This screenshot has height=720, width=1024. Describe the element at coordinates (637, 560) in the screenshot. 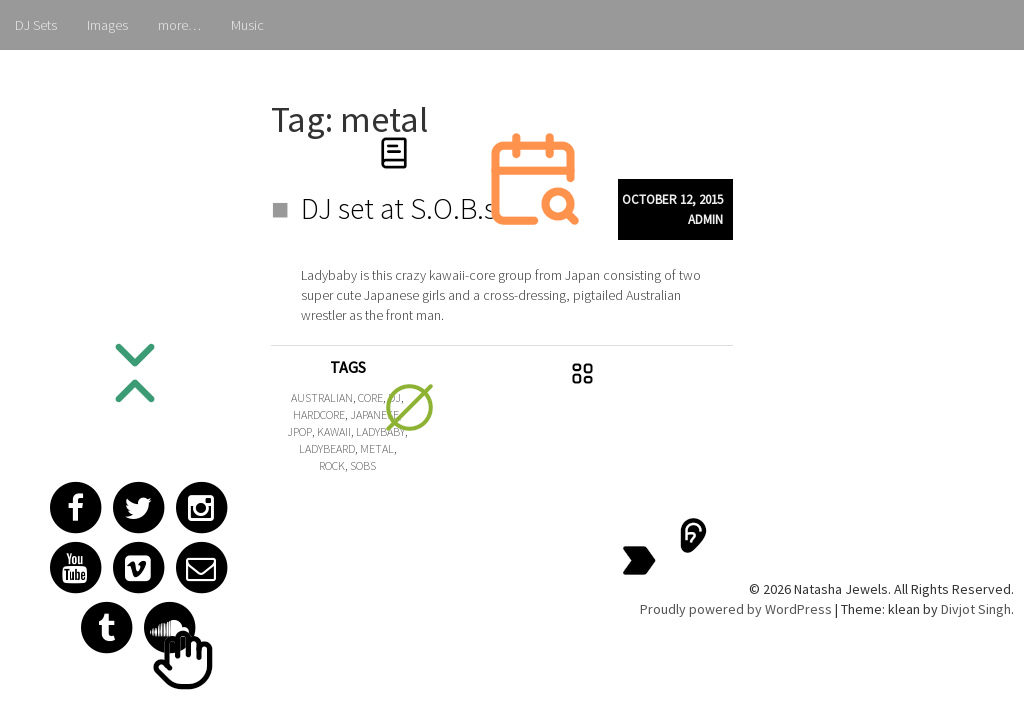

I see `mark a message or item as important` at that location.